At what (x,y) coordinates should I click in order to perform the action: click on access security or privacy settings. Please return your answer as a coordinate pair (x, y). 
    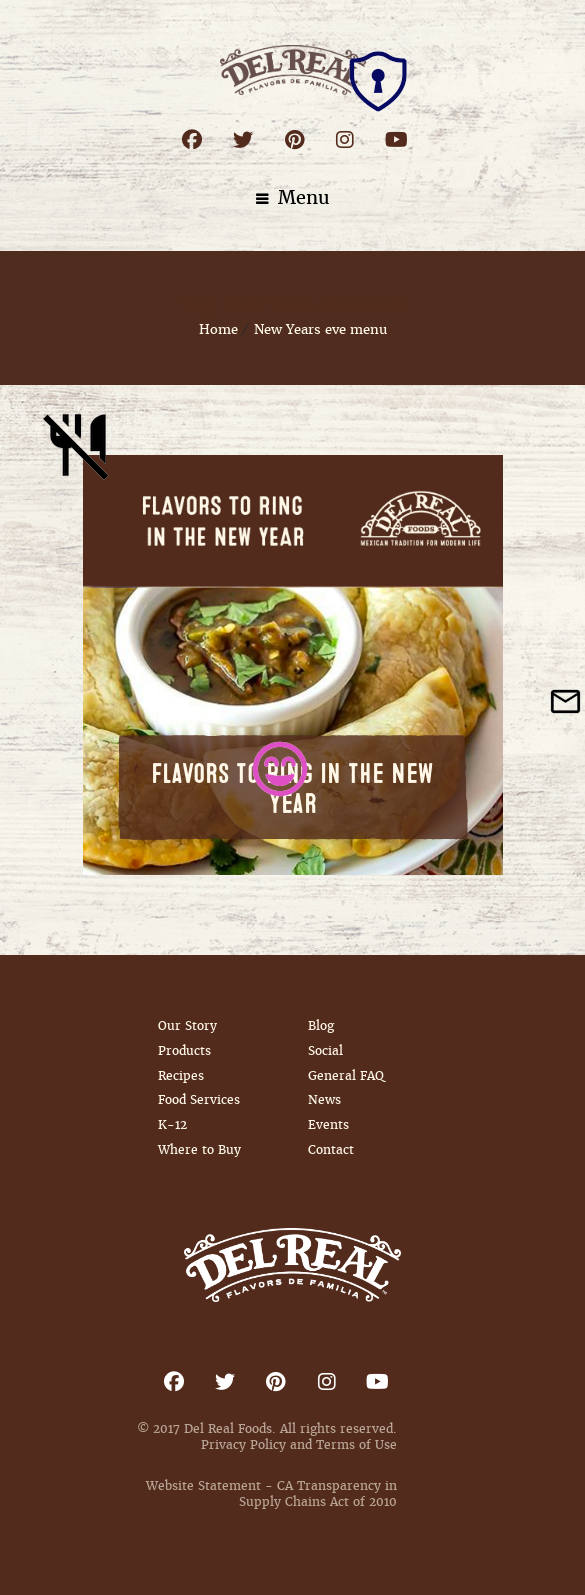
    Looking at the image, I should click on (376, 82).